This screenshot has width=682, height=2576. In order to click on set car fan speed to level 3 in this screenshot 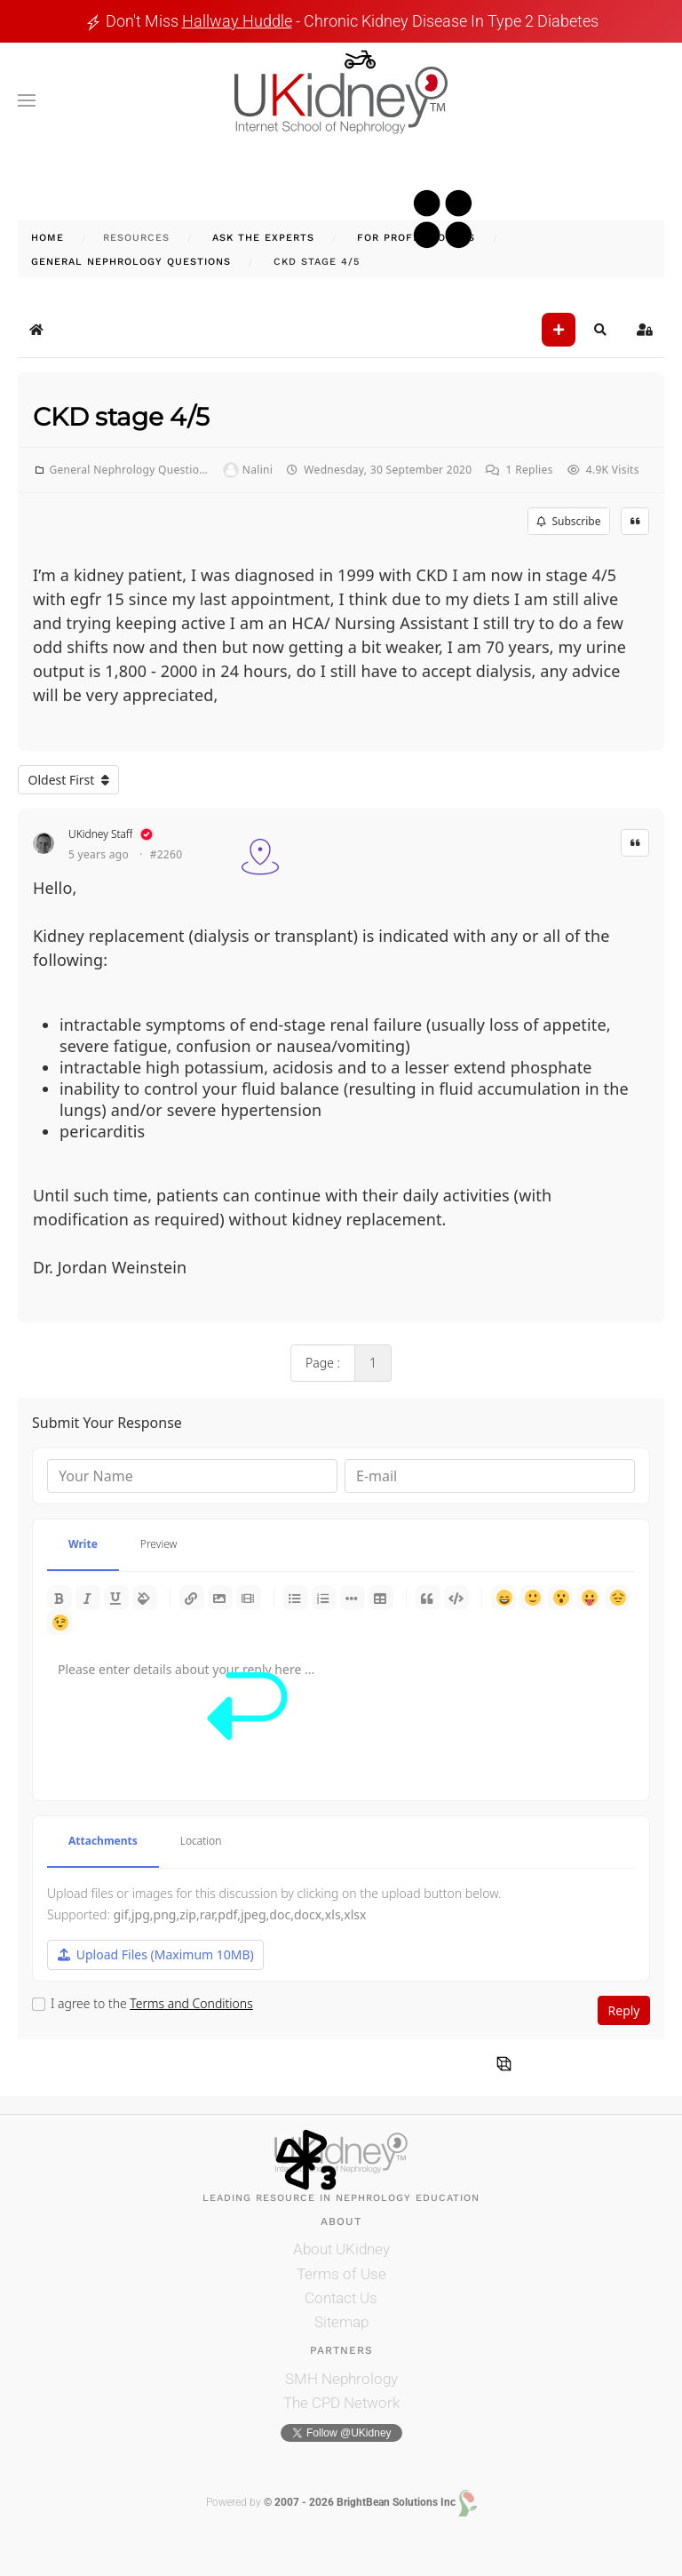, I will do `click(305, 2159)`.